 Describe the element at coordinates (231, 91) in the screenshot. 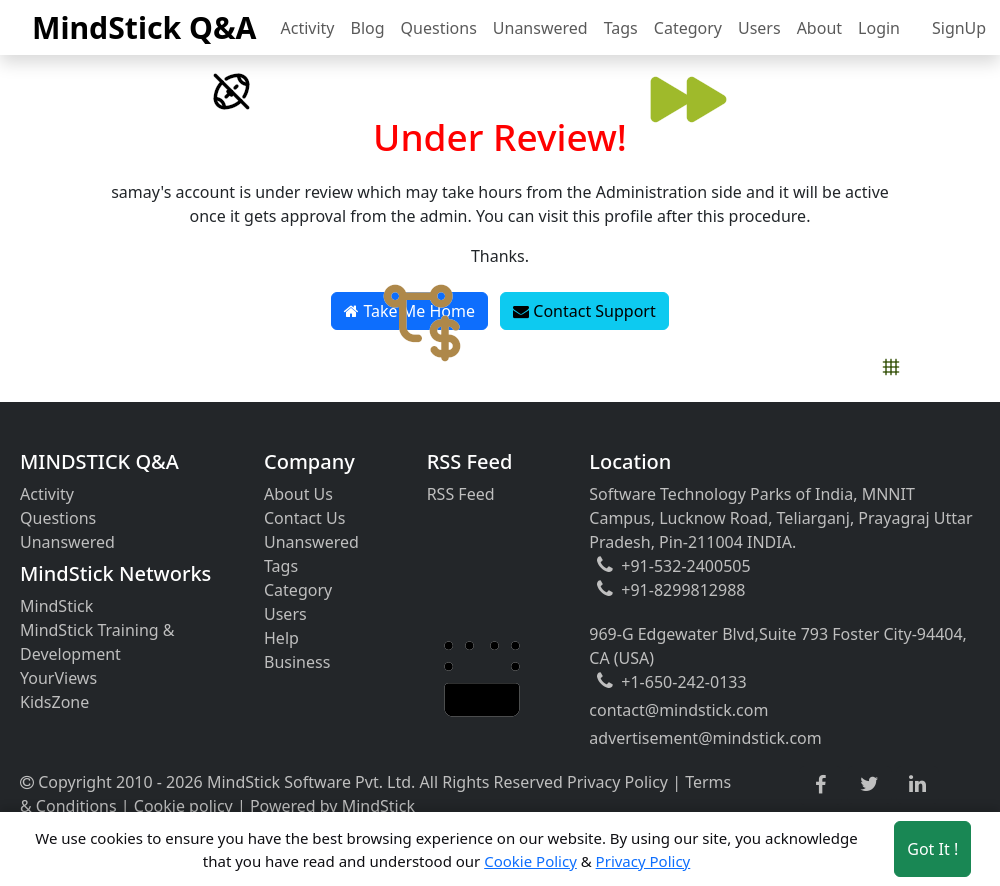

I see `disable football notifications` at that location.